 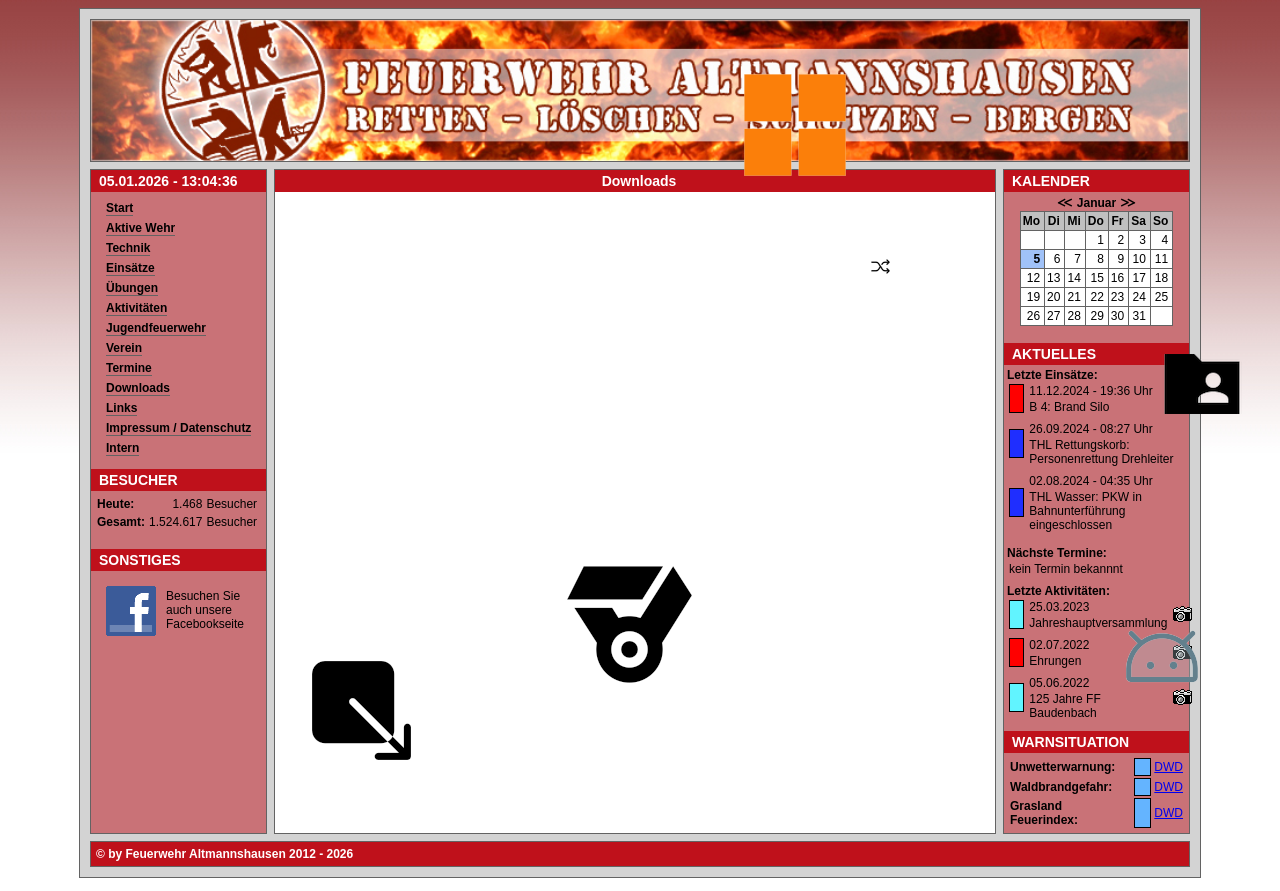 What do you see at coordinates (1202, 384) in the screenshot?
I see `open a shared folder` at bounding box center [1202, 384].